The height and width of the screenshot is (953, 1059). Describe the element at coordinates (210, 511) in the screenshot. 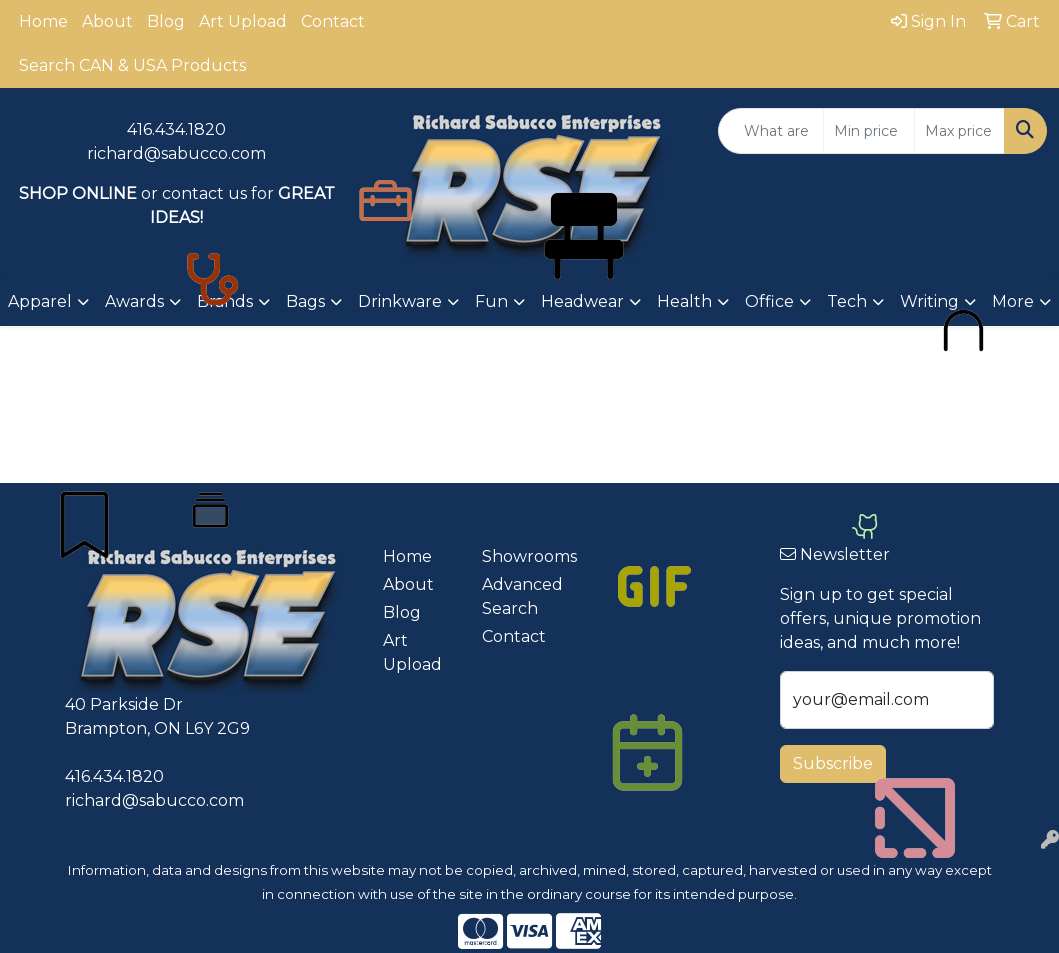

I see `view stacked cards or layers` at that location.